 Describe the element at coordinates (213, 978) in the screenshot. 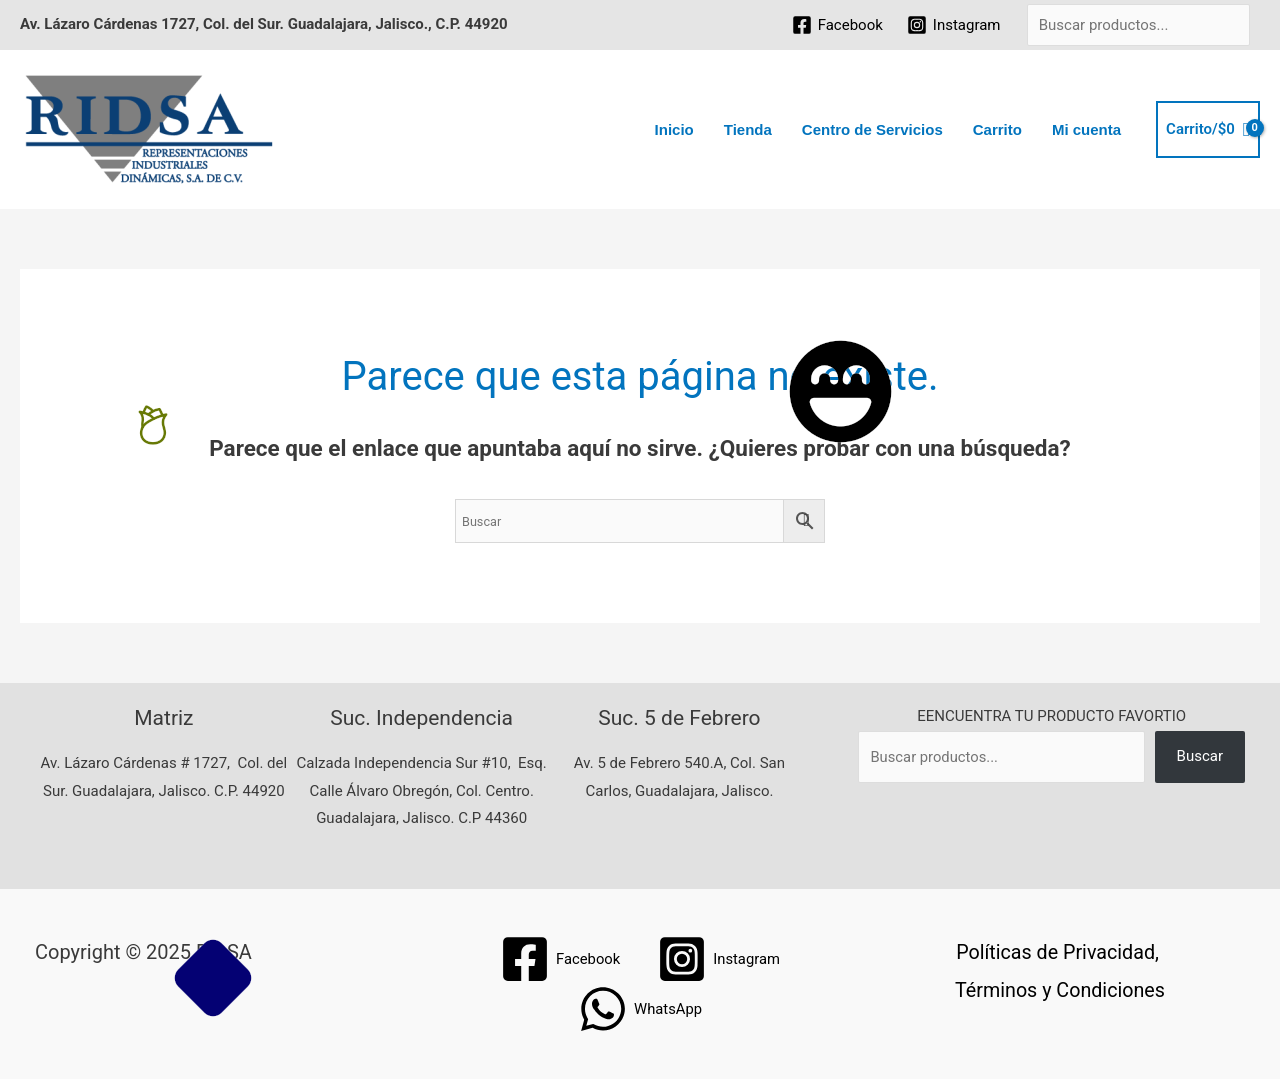

I see `indicates a diamond or rotated square marker` at that location.